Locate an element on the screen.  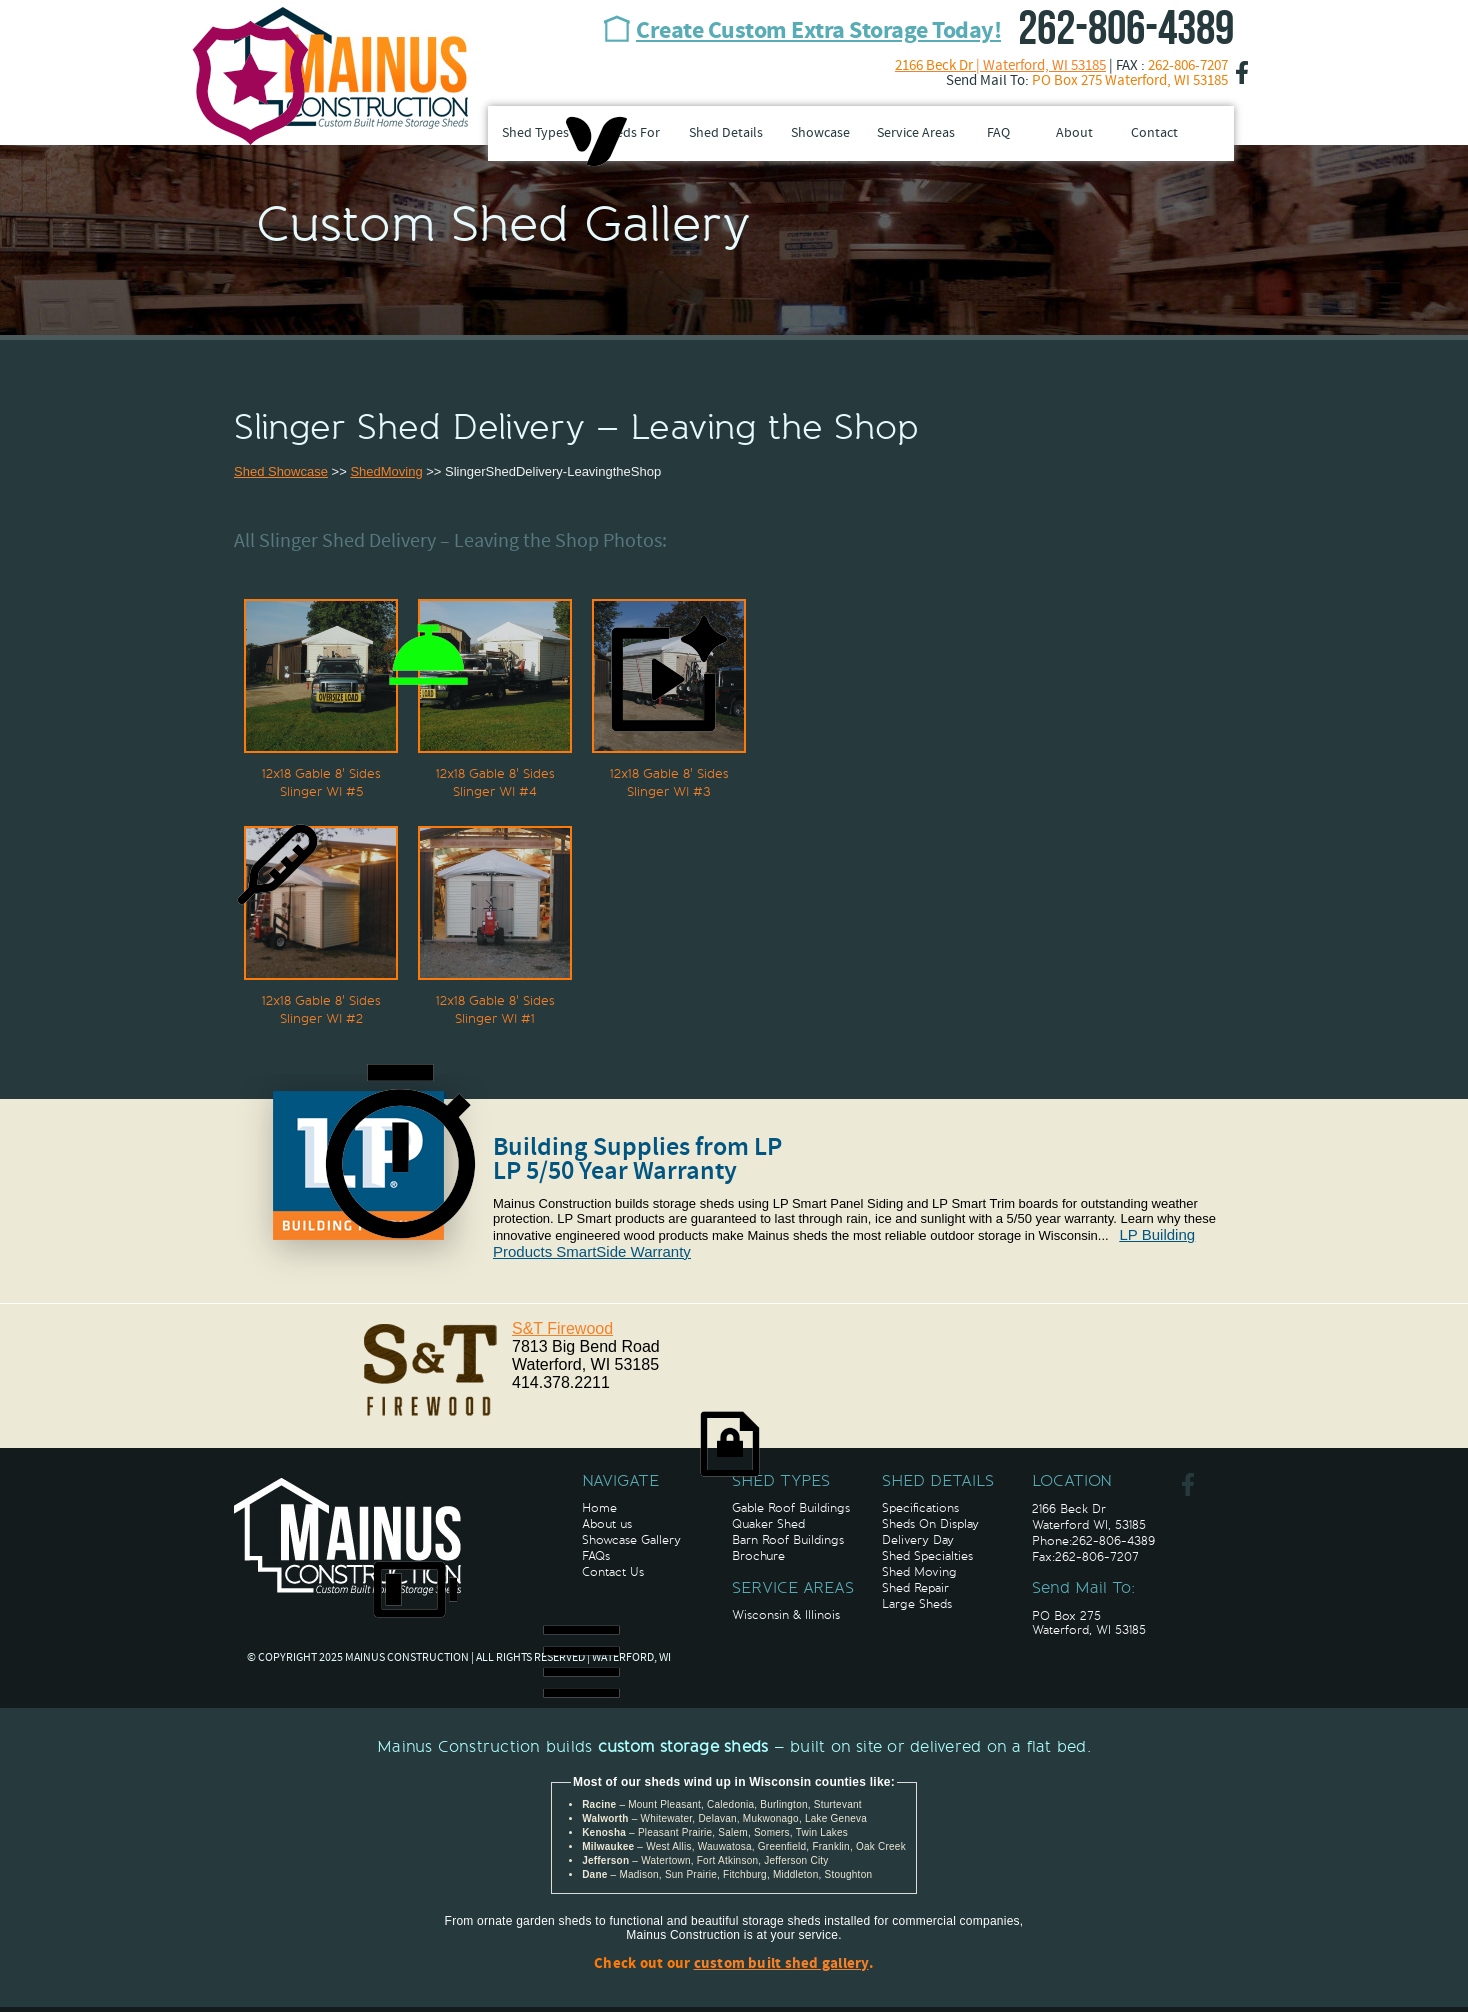
justify text alignment is located at coordinates (581, 1659).